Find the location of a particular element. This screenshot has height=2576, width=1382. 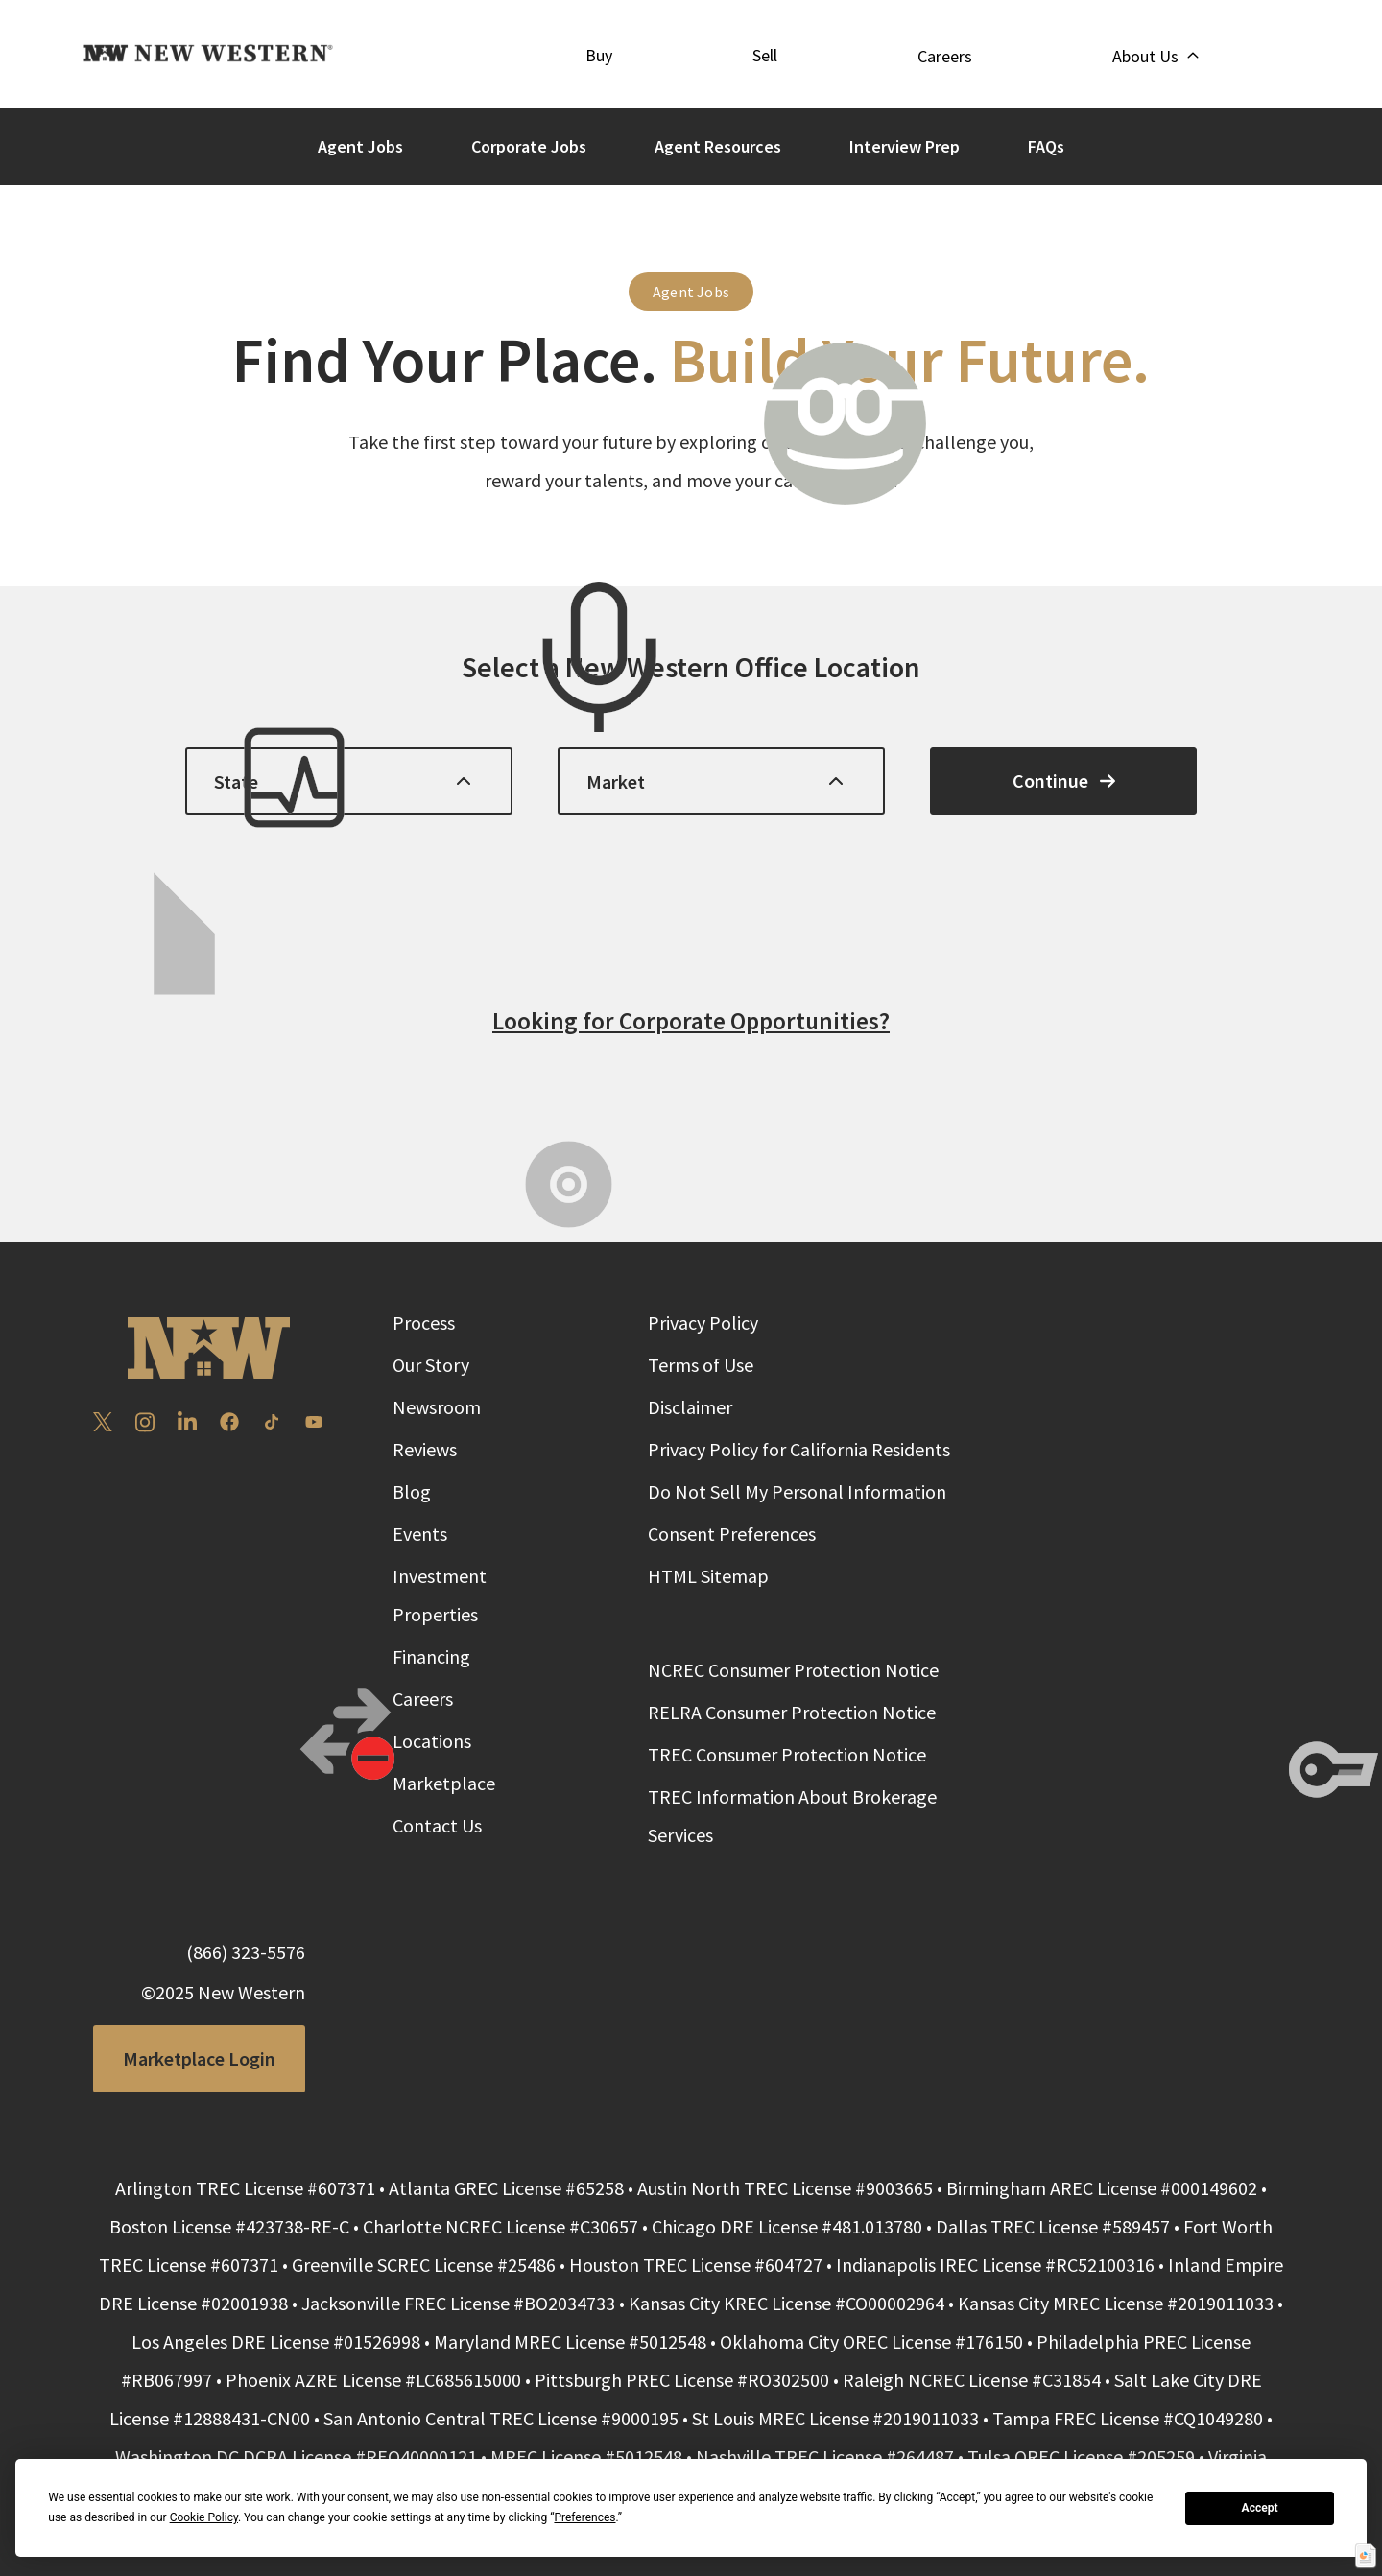

audio CD or optical disc media is located at coordinates (568, 1184).